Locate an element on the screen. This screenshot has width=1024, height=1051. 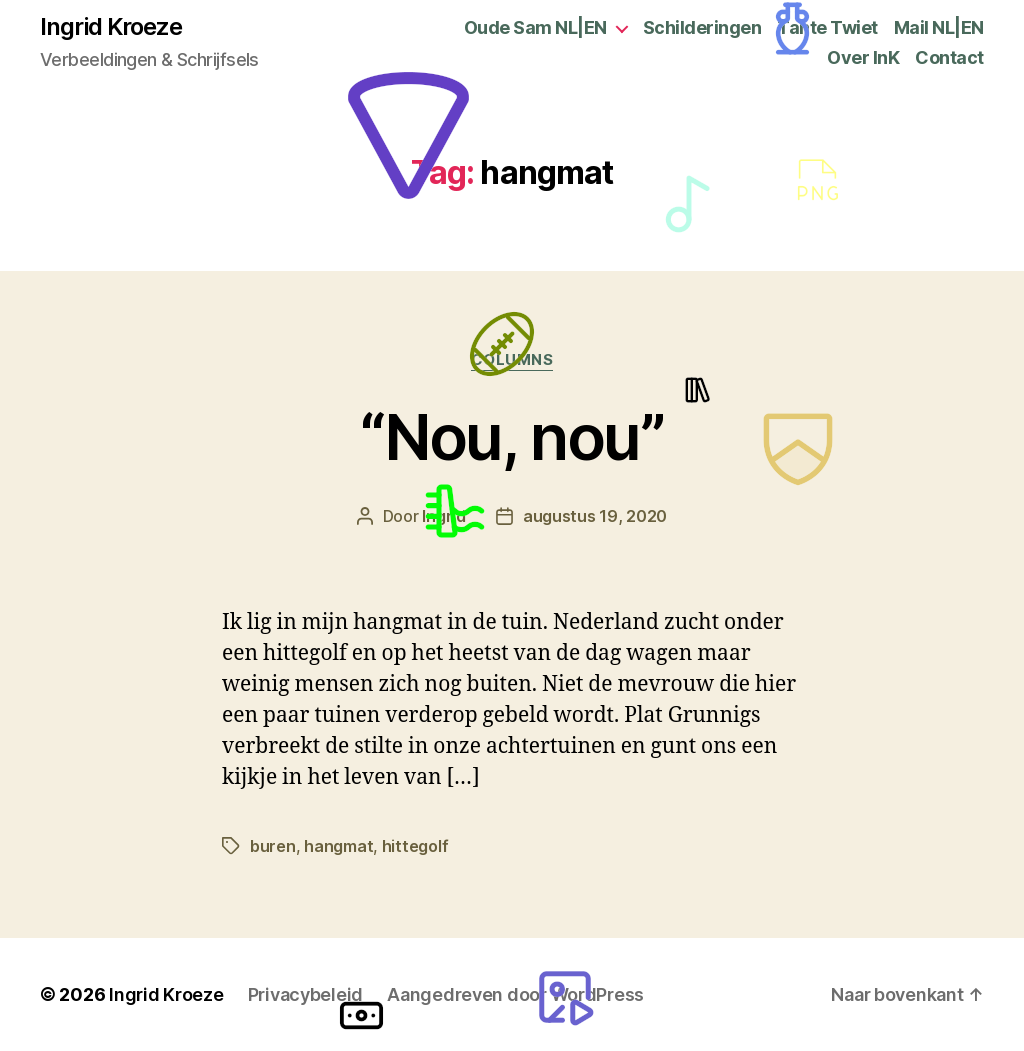
play a slideshow or image gallery is located at coordinates (565, 997).